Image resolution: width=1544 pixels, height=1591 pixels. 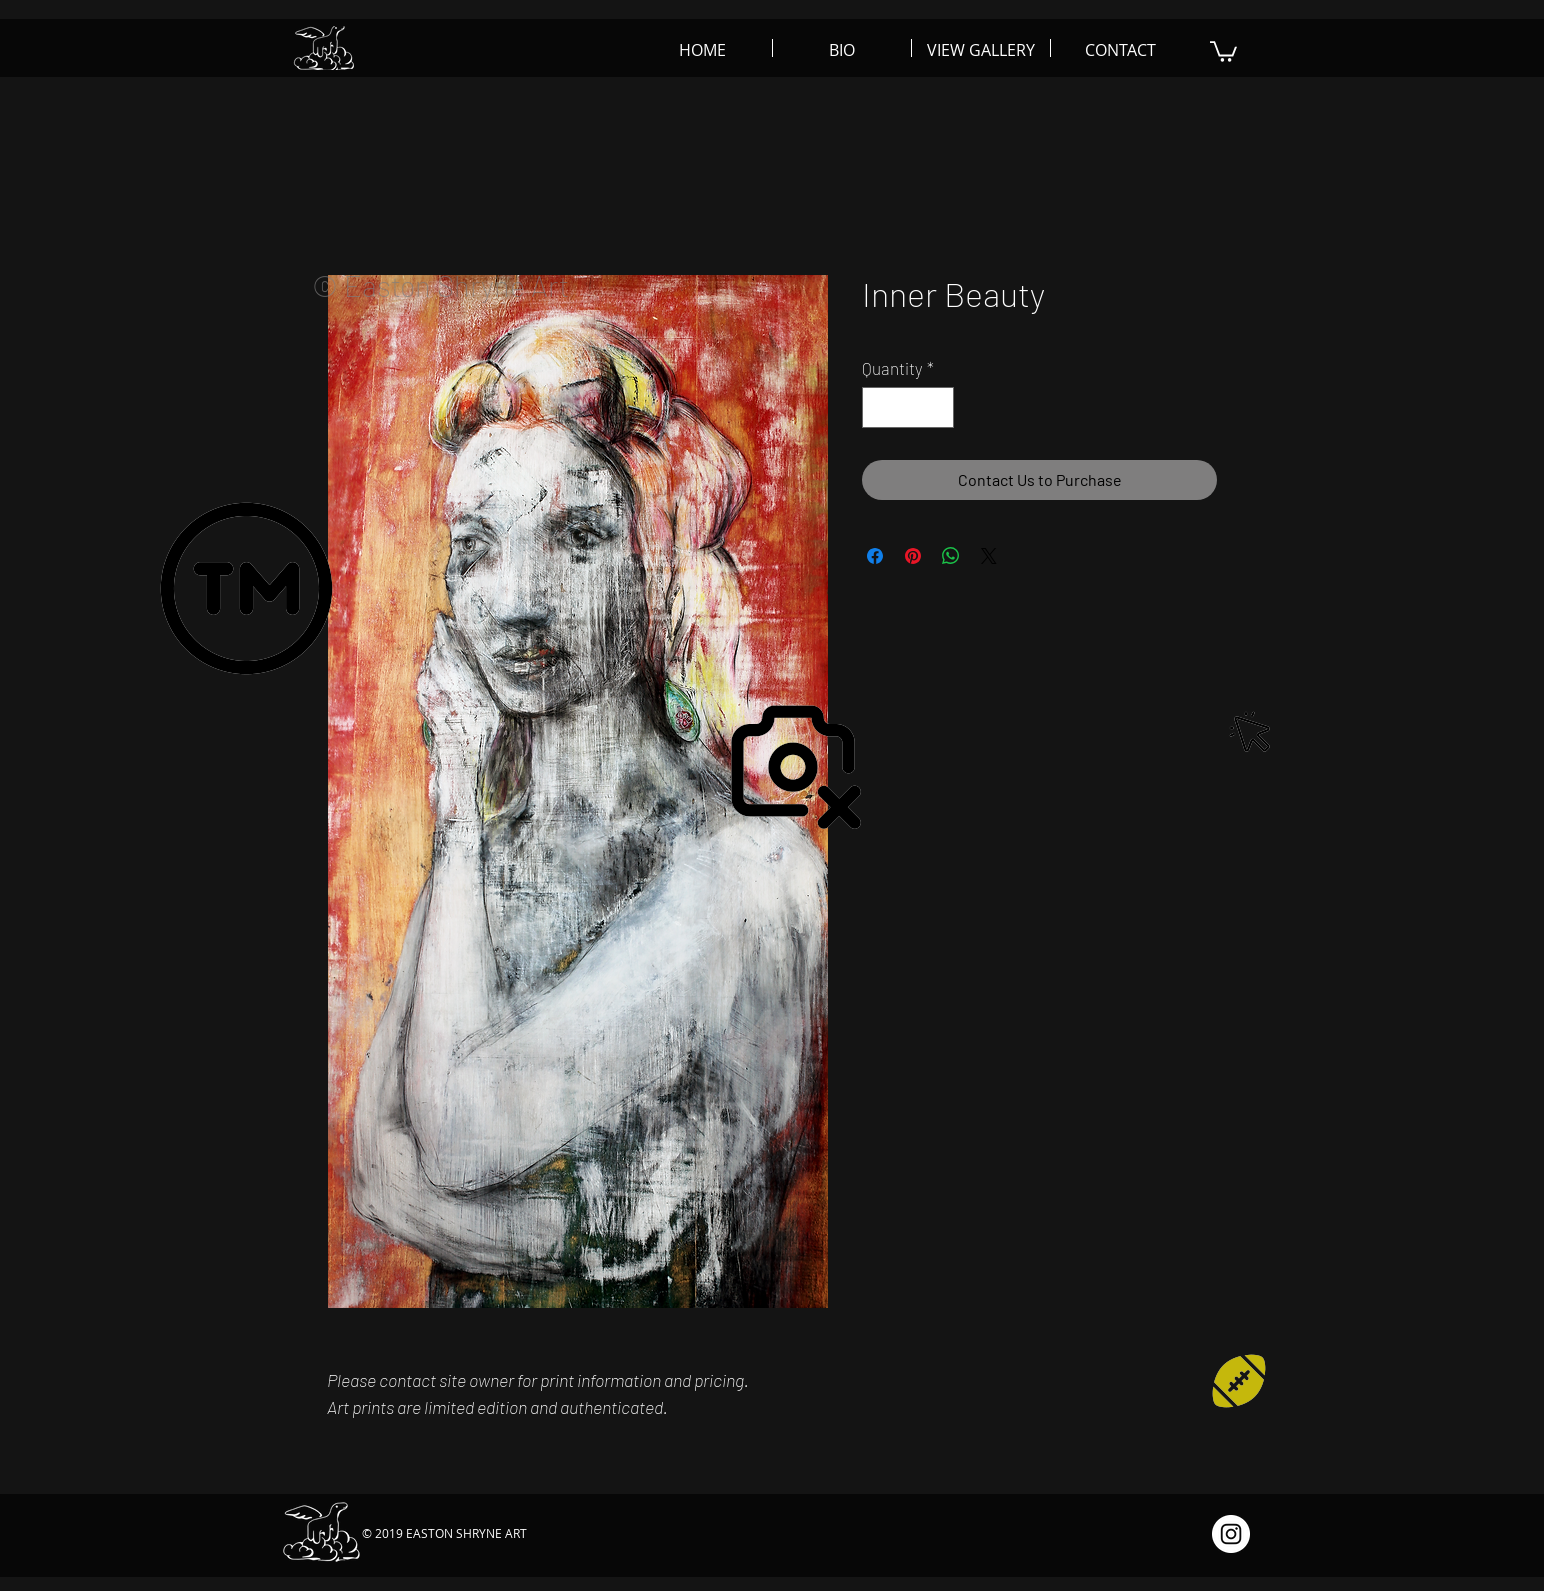 What do you see at coordinates (246, 588) in the screenshot?
I see `indicates trademarked content or brand` at bounding box center [246, 588].